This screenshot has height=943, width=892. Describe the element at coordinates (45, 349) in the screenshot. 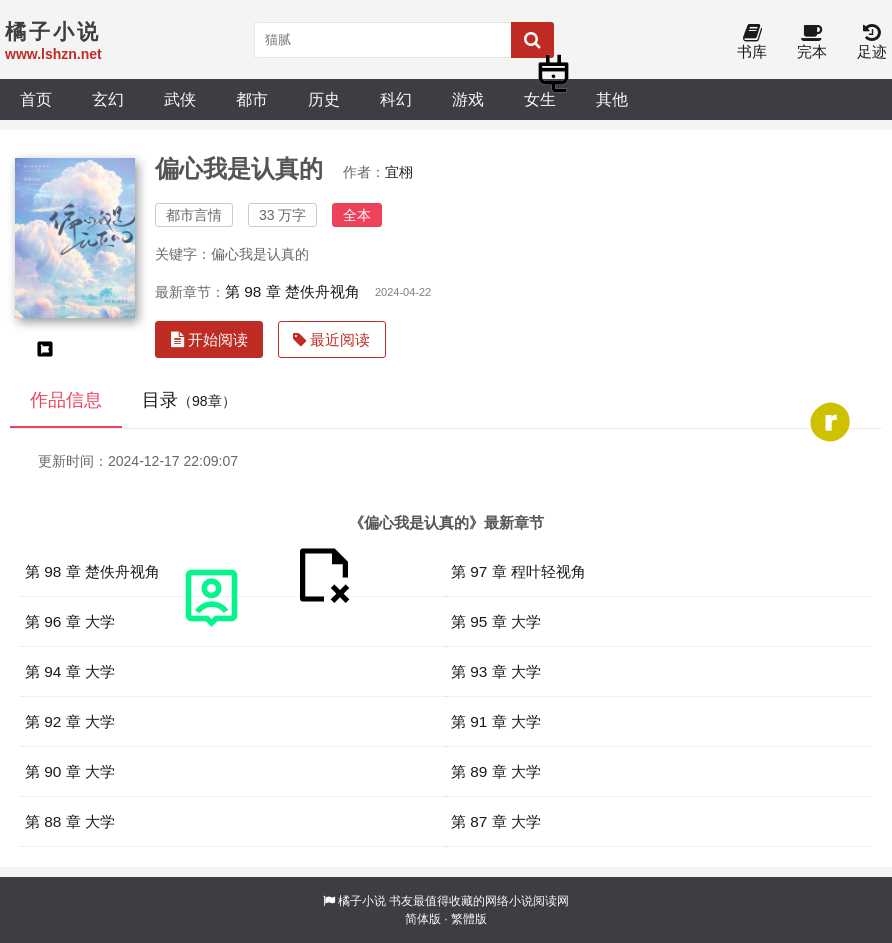

I see `font awesome brand logo` at that location.